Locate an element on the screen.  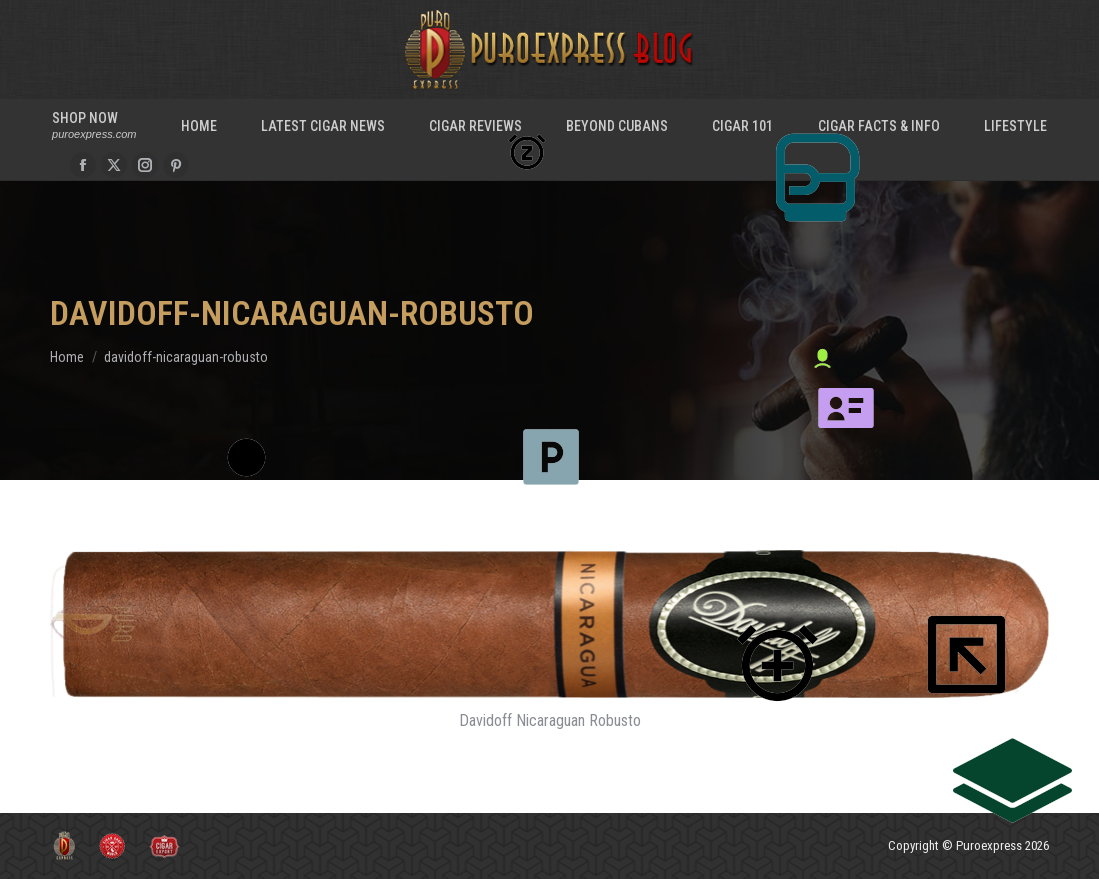
navigate back and up one level is located at coordinates (966, 654).